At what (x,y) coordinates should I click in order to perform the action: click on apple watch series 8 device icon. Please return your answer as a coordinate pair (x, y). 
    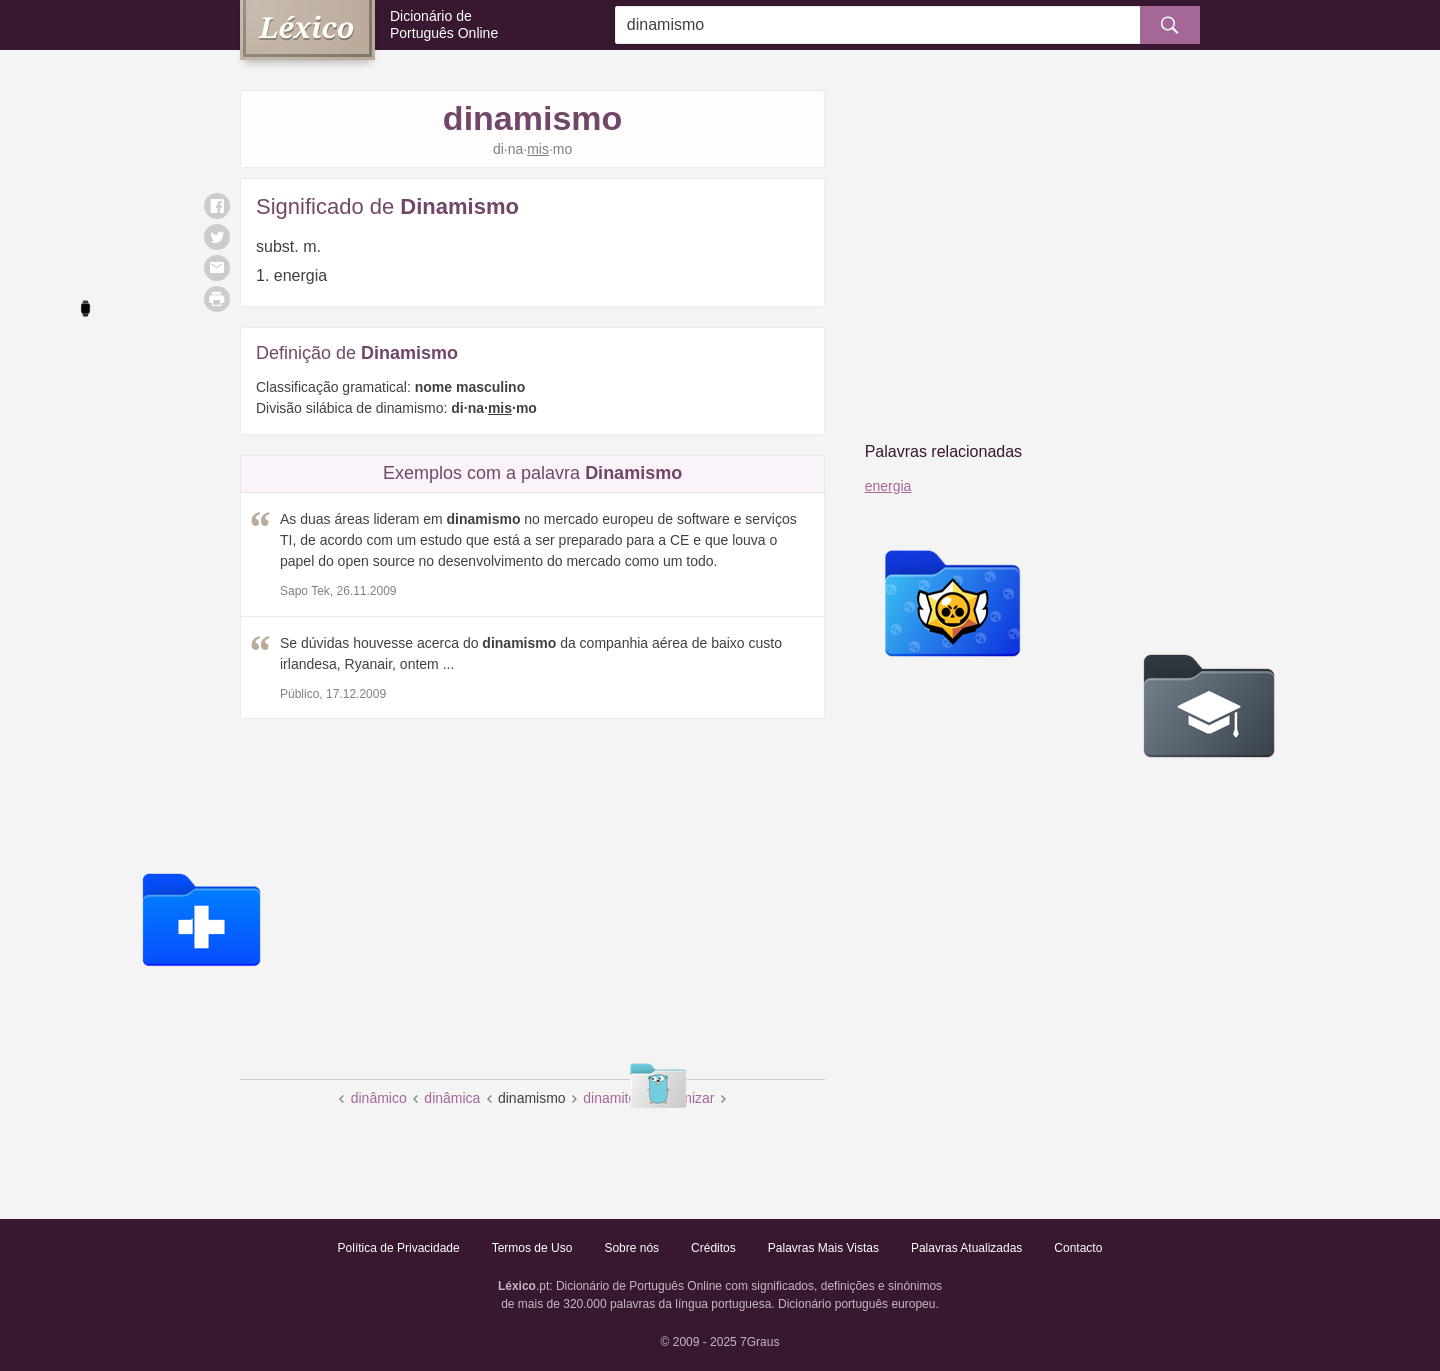
    Looking at the image, I should click on (85, 308).